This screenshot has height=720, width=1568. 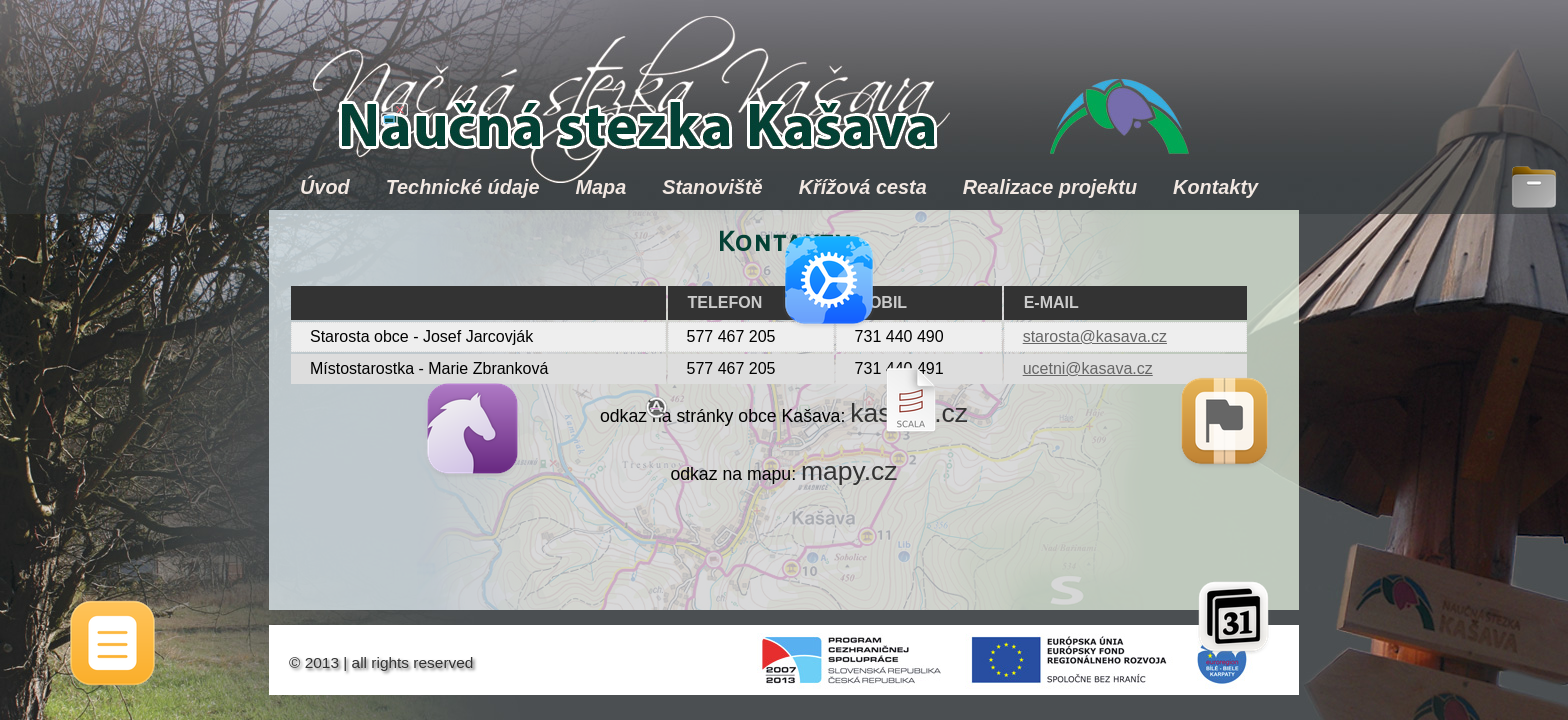 I want to click on close or shut down display, so click(x=394, y=114).